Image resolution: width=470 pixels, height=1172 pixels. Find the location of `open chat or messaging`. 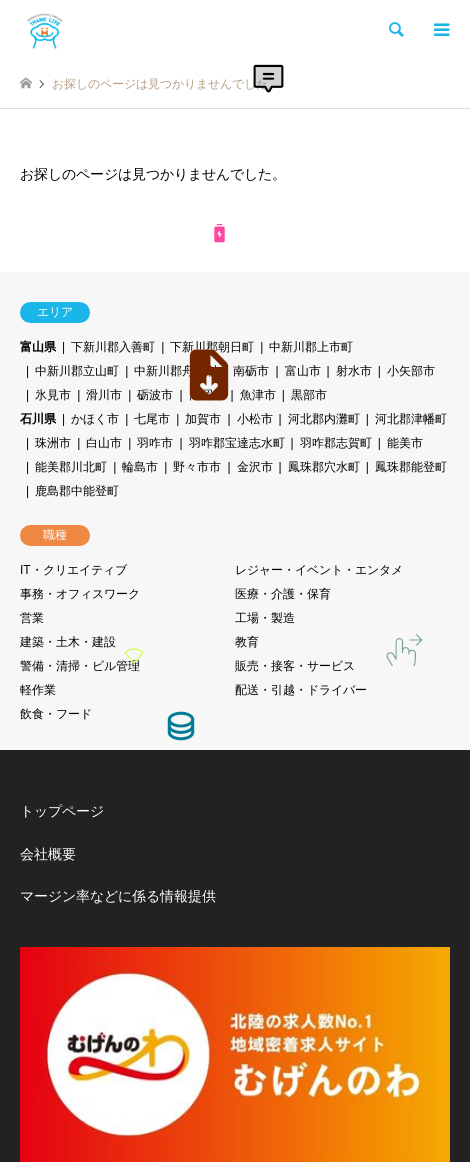

open chat or messaging is located at coordinates (268, 77).